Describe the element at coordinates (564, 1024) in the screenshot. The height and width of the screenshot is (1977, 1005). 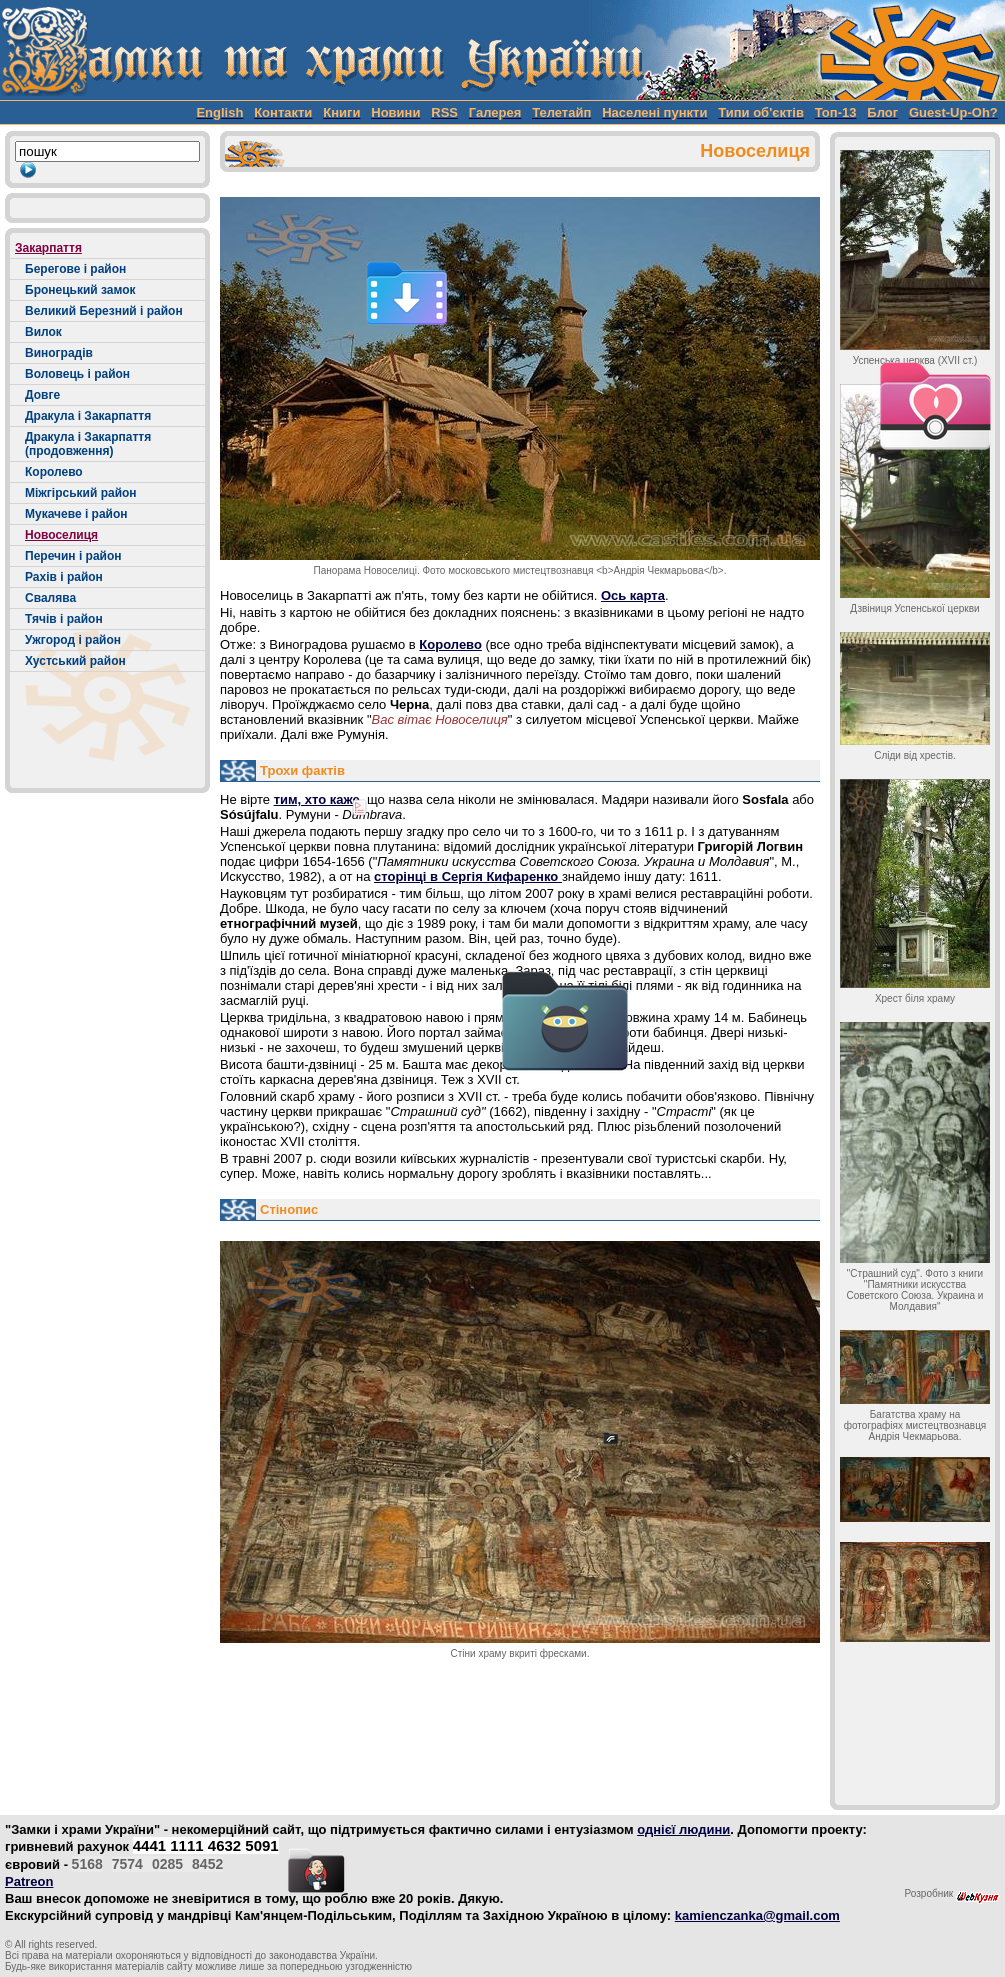
I see `open ninja download manager folder` at that location.